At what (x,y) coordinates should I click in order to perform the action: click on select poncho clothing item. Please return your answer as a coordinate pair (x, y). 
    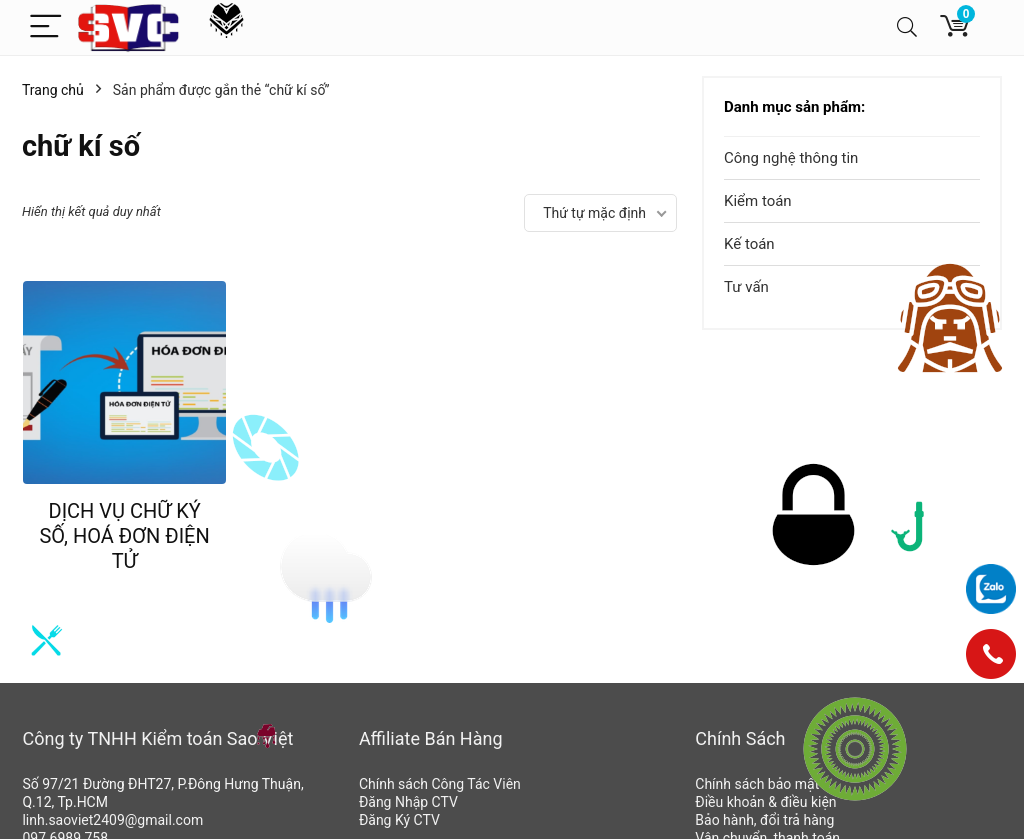
    Looking at the image, I should click on (226, 20).